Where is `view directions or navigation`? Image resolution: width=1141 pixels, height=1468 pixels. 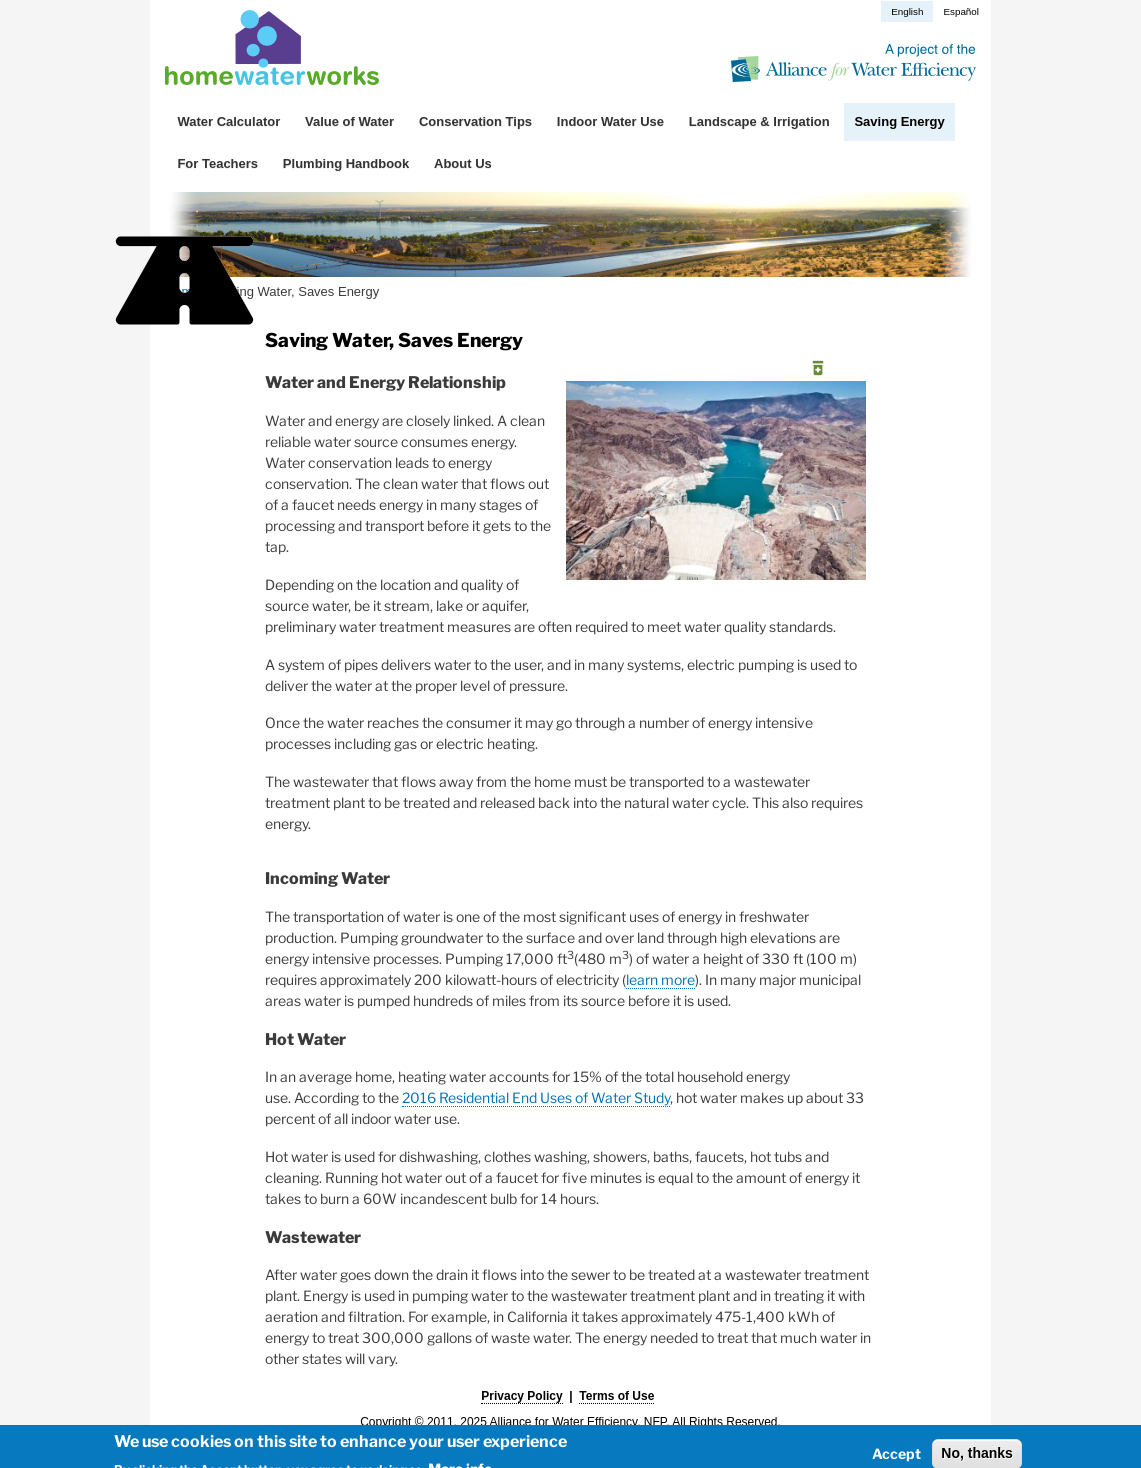
view directions or navigation is located at coordinates (184, 280).